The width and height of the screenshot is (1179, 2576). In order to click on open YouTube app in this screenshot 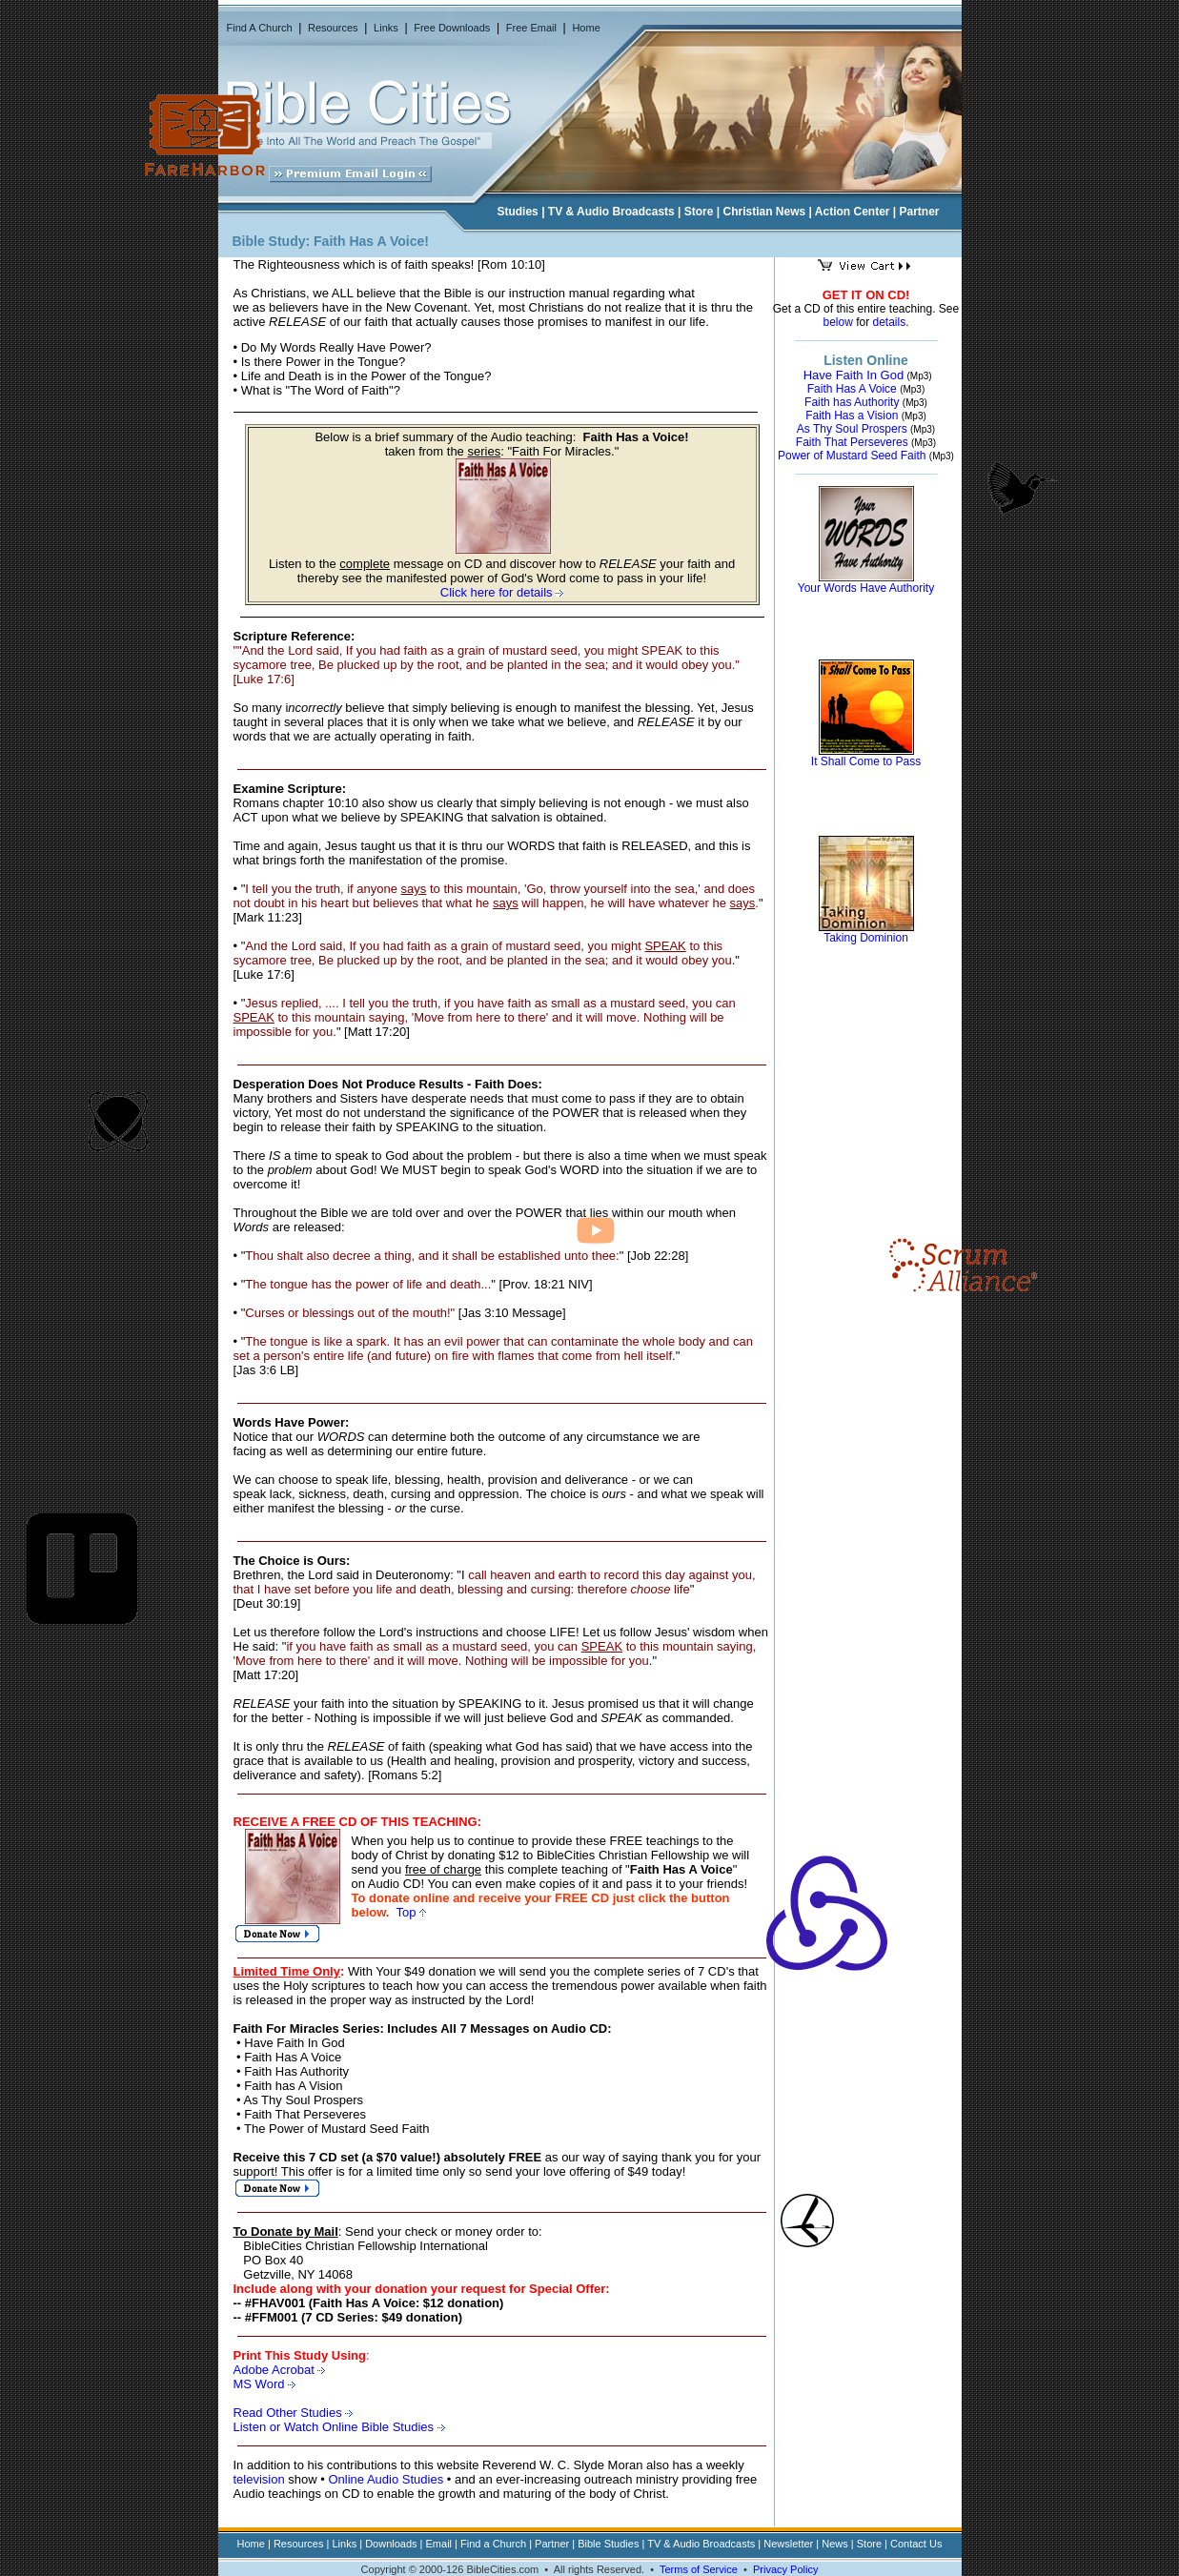, I will do `click(596, 1230)`.